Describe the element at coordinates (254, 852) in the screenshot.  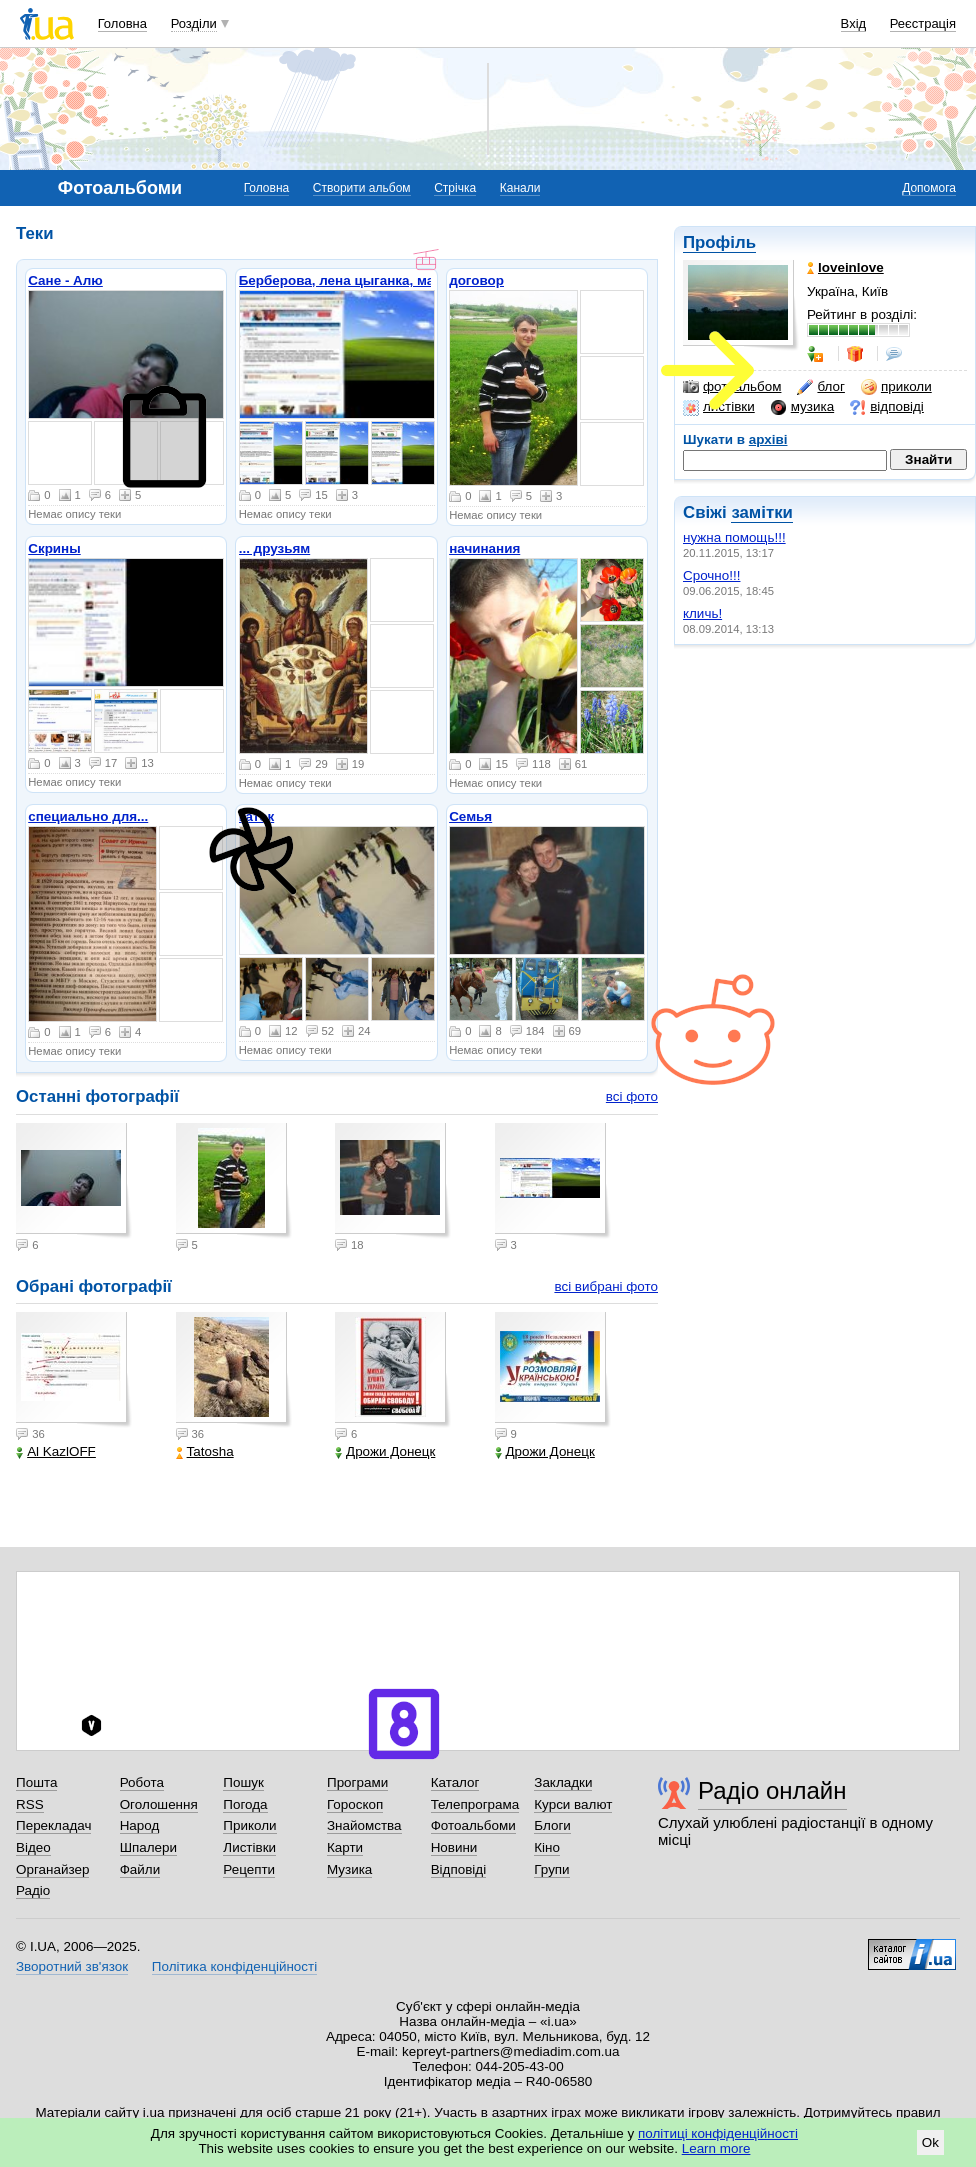
I see `decorative or playful element indicating a fun feature` at that location.